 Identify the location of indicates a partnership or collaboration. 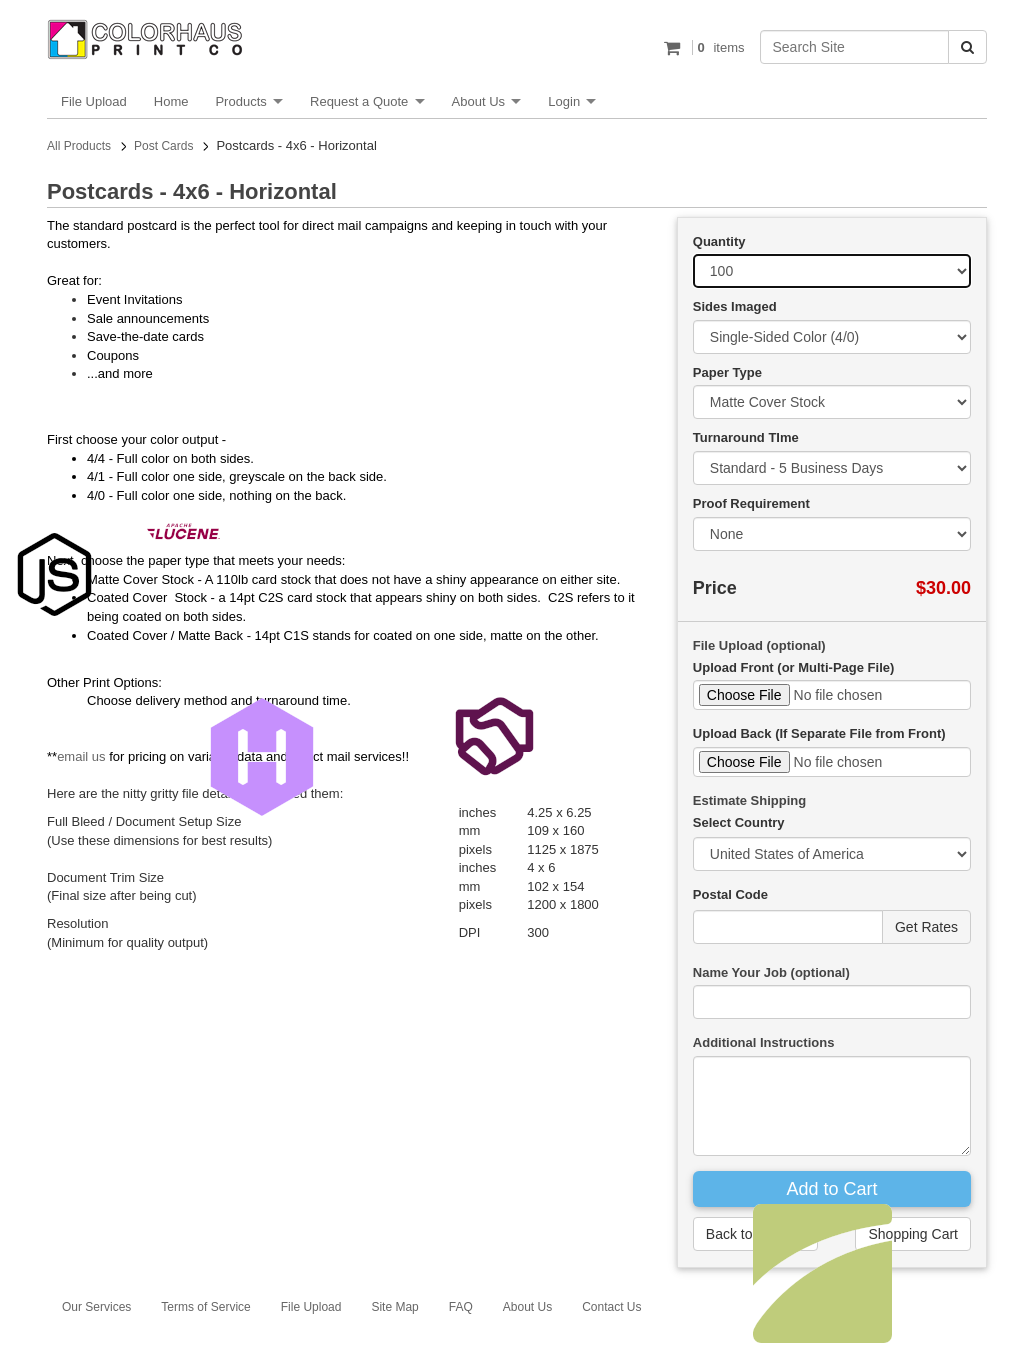
(494, 736).